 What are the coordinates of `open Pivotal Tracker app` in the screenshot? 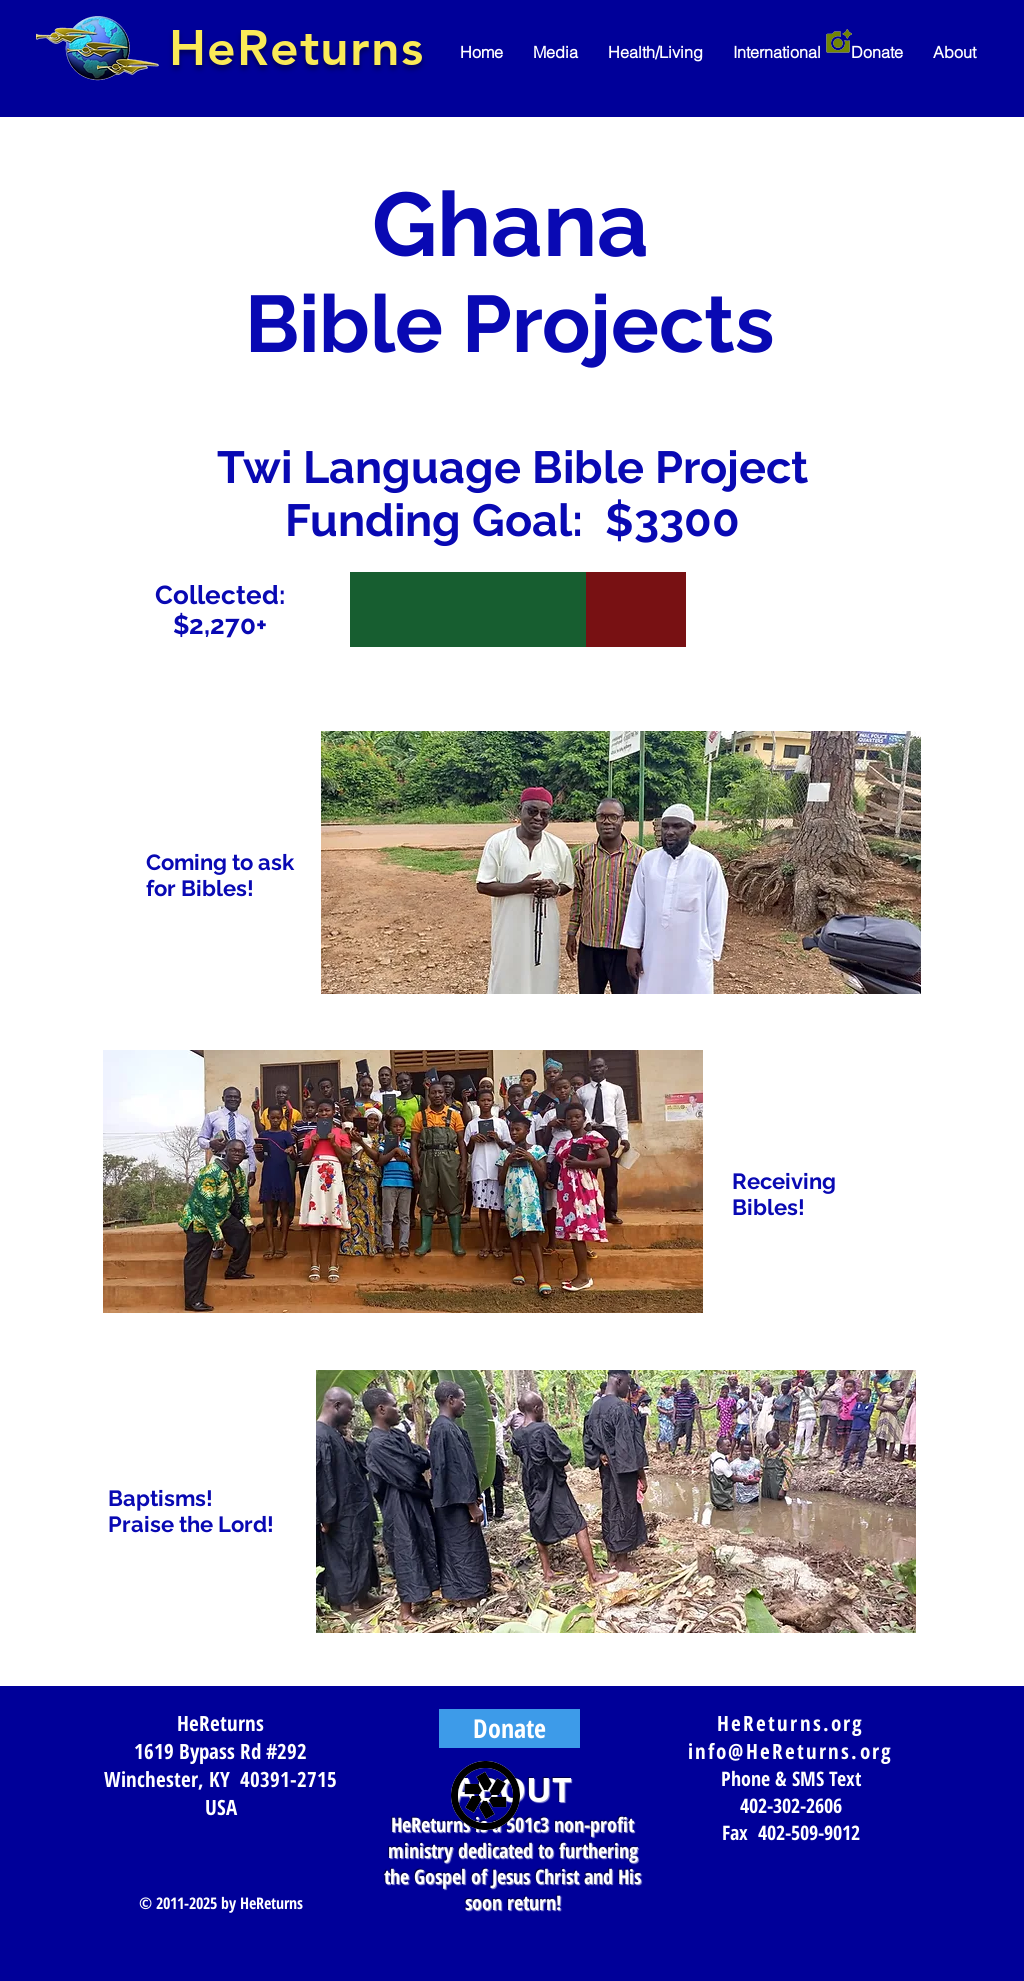 It's located at (485, 1795).